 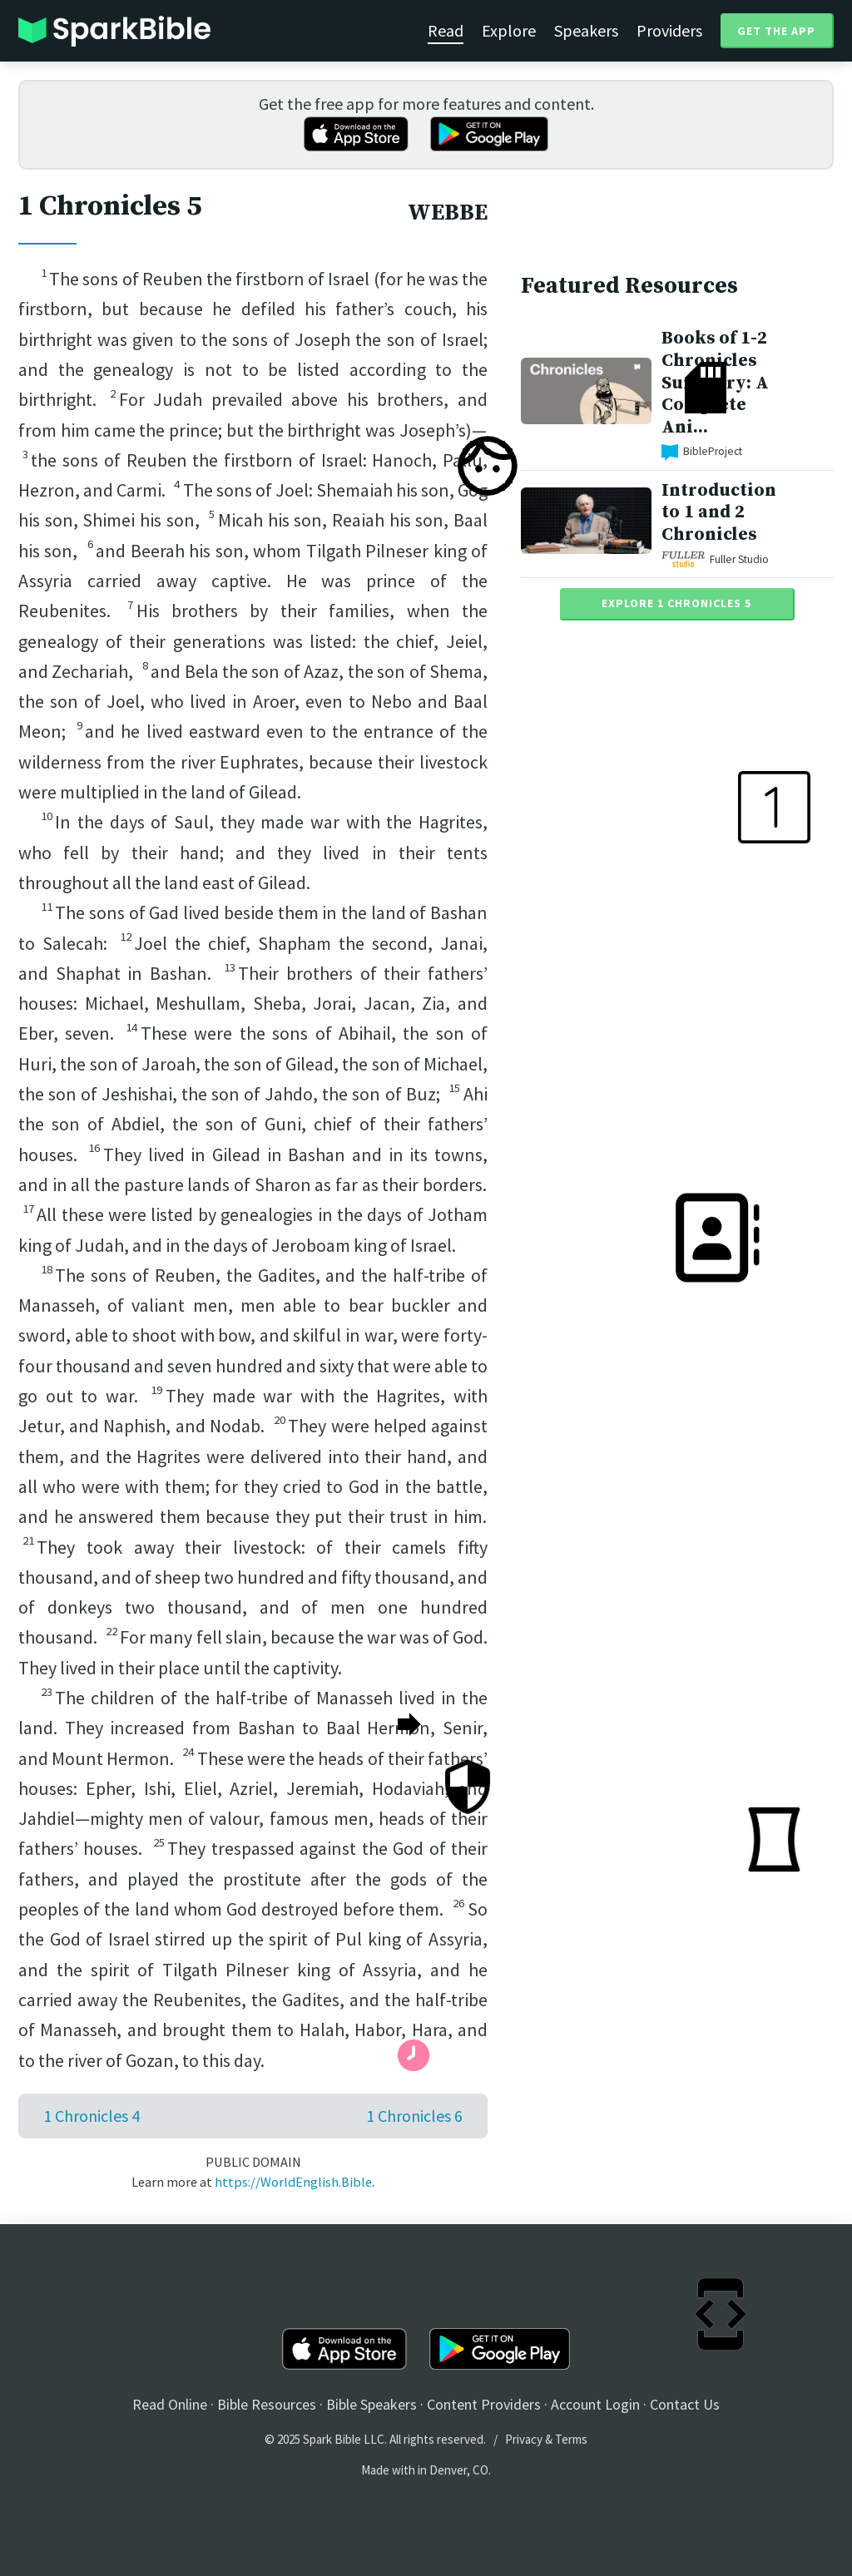 What do you see at coordinates (468, 1787) in the screenshot?
I see `access security settings` at bounding box center [468, 1787].